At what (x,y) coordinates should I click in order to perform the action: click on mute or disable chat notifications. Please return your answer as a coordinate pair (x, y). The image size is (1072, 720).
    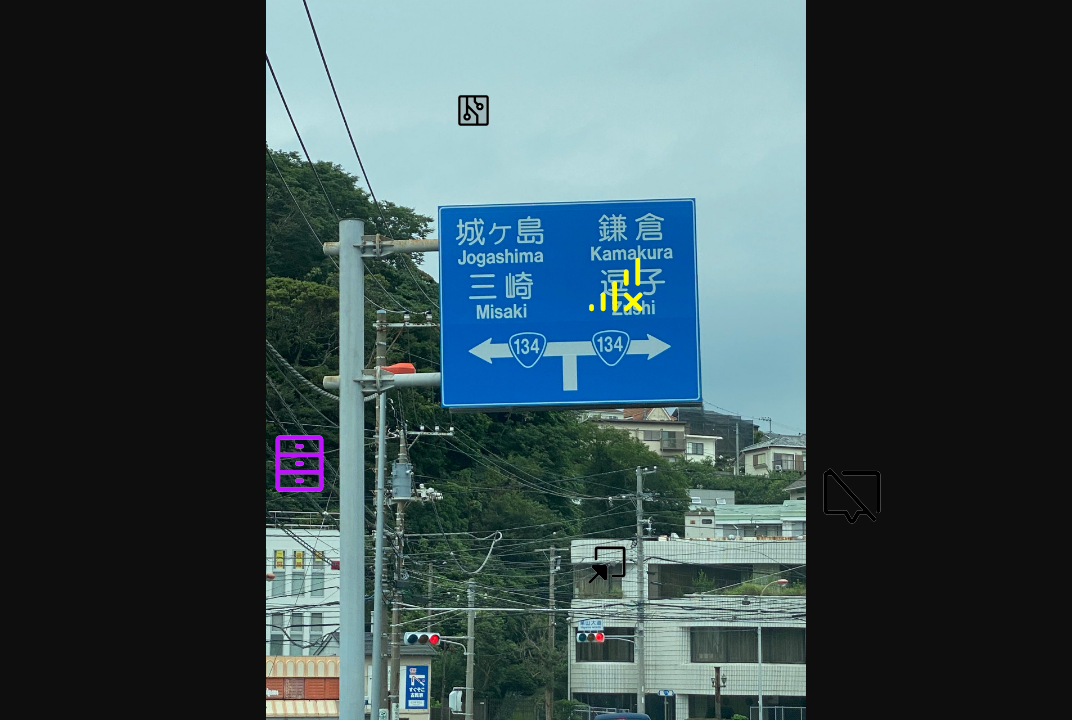
    Looking at the image, I should click on (852, 495).